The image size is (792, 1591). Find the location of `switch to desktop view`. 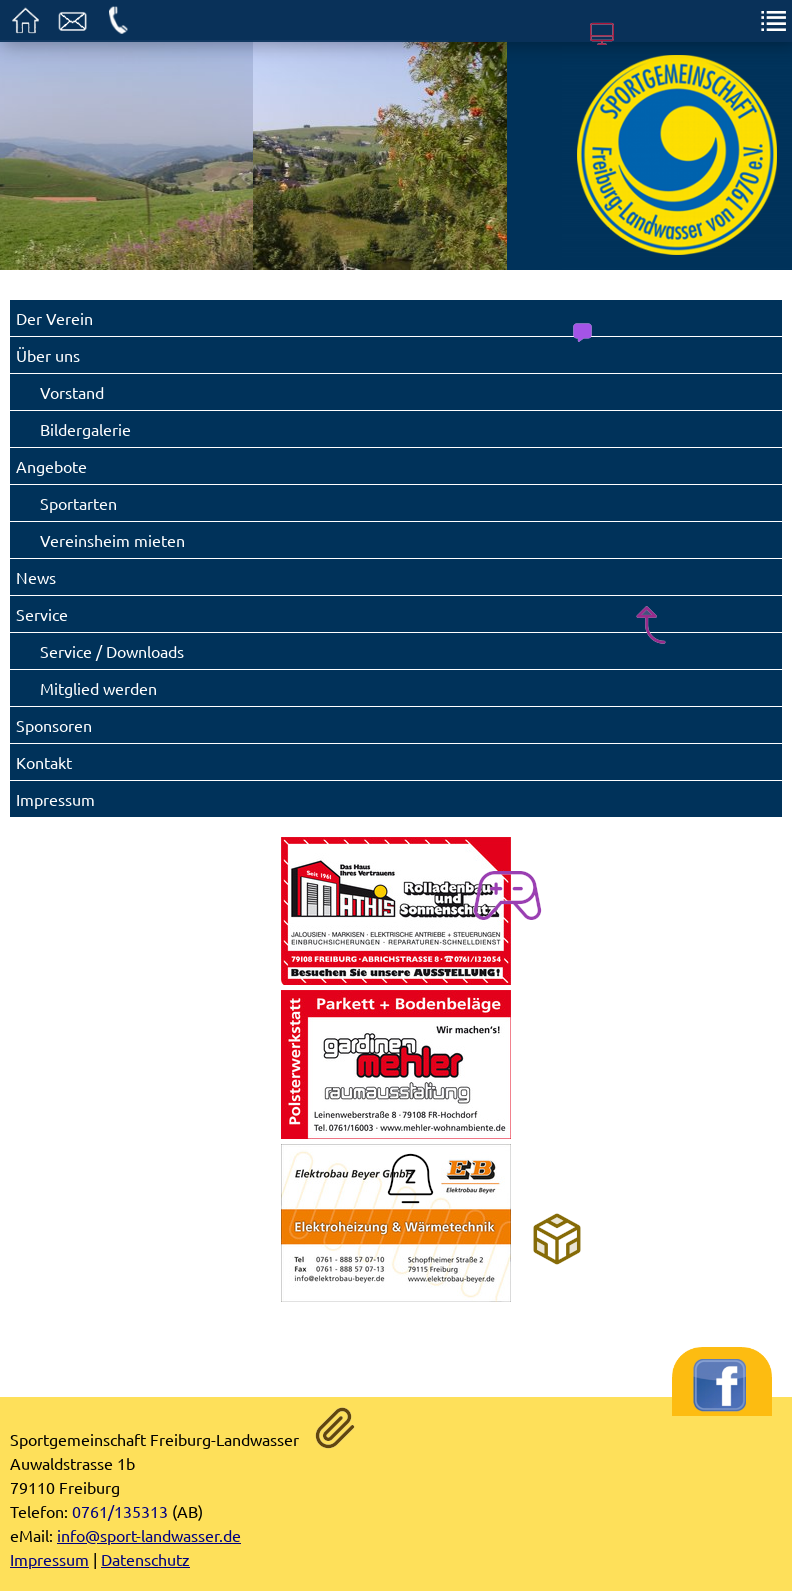

switch to desktop view is located at coordinates (602, 33).